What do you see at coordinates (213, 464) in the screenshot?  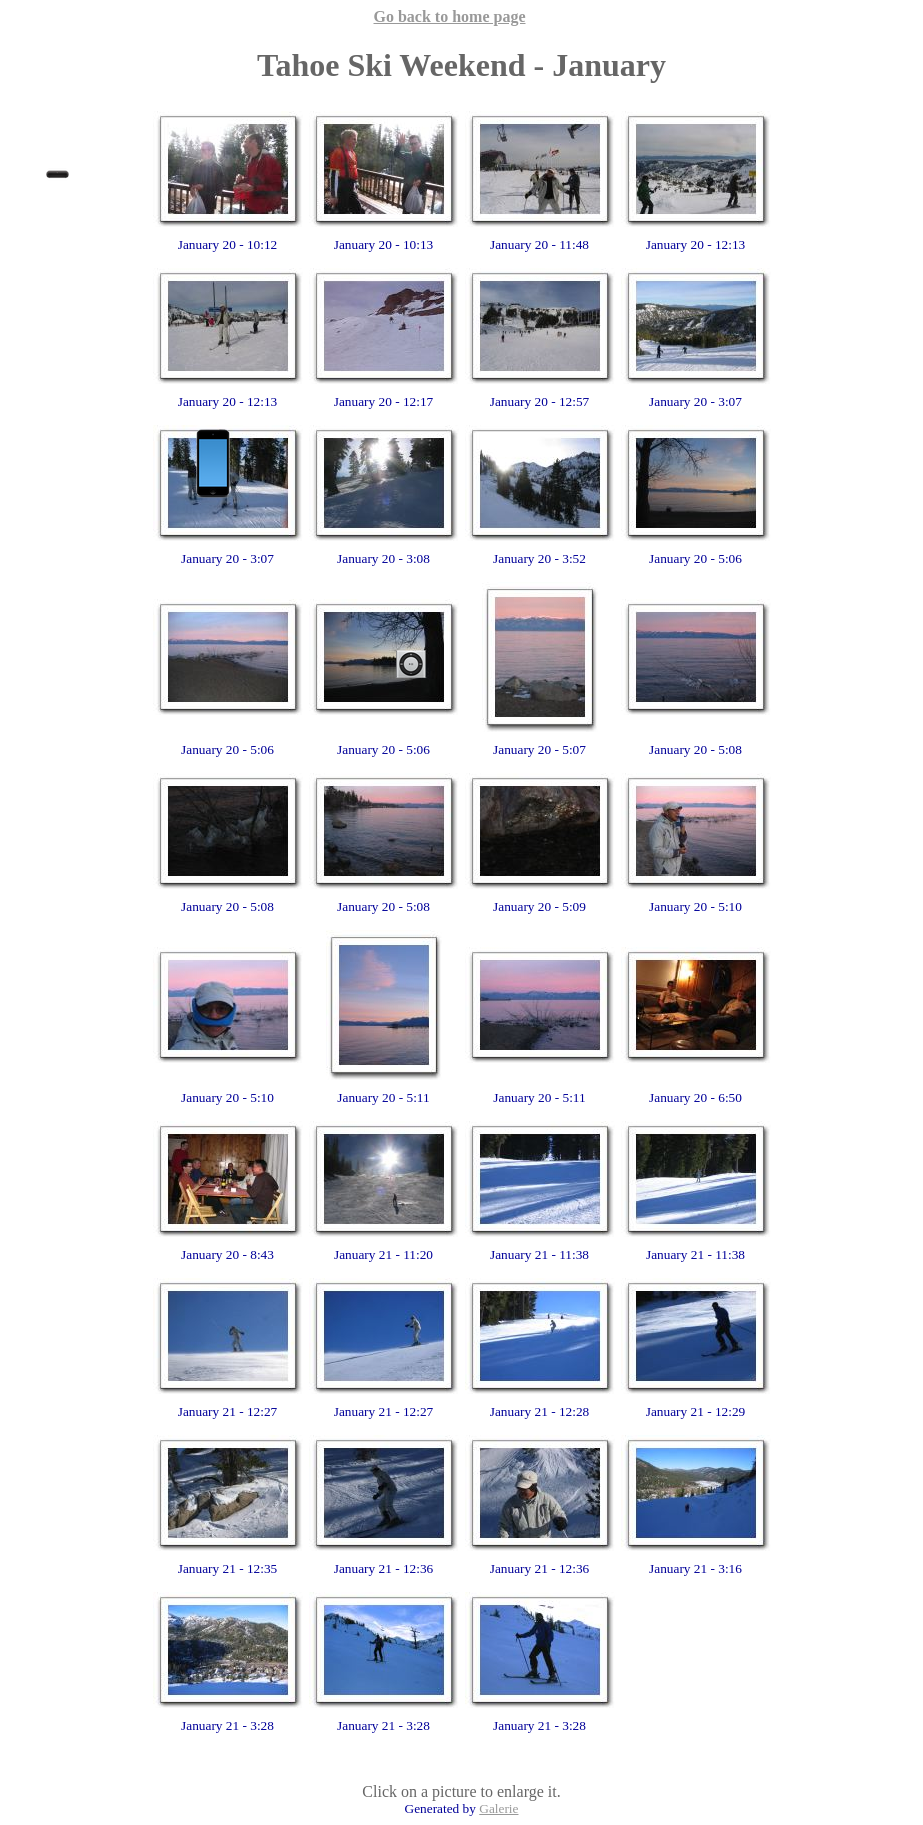 I see `iPod Touch device connected to your computer` at bounding box center [213, 464].